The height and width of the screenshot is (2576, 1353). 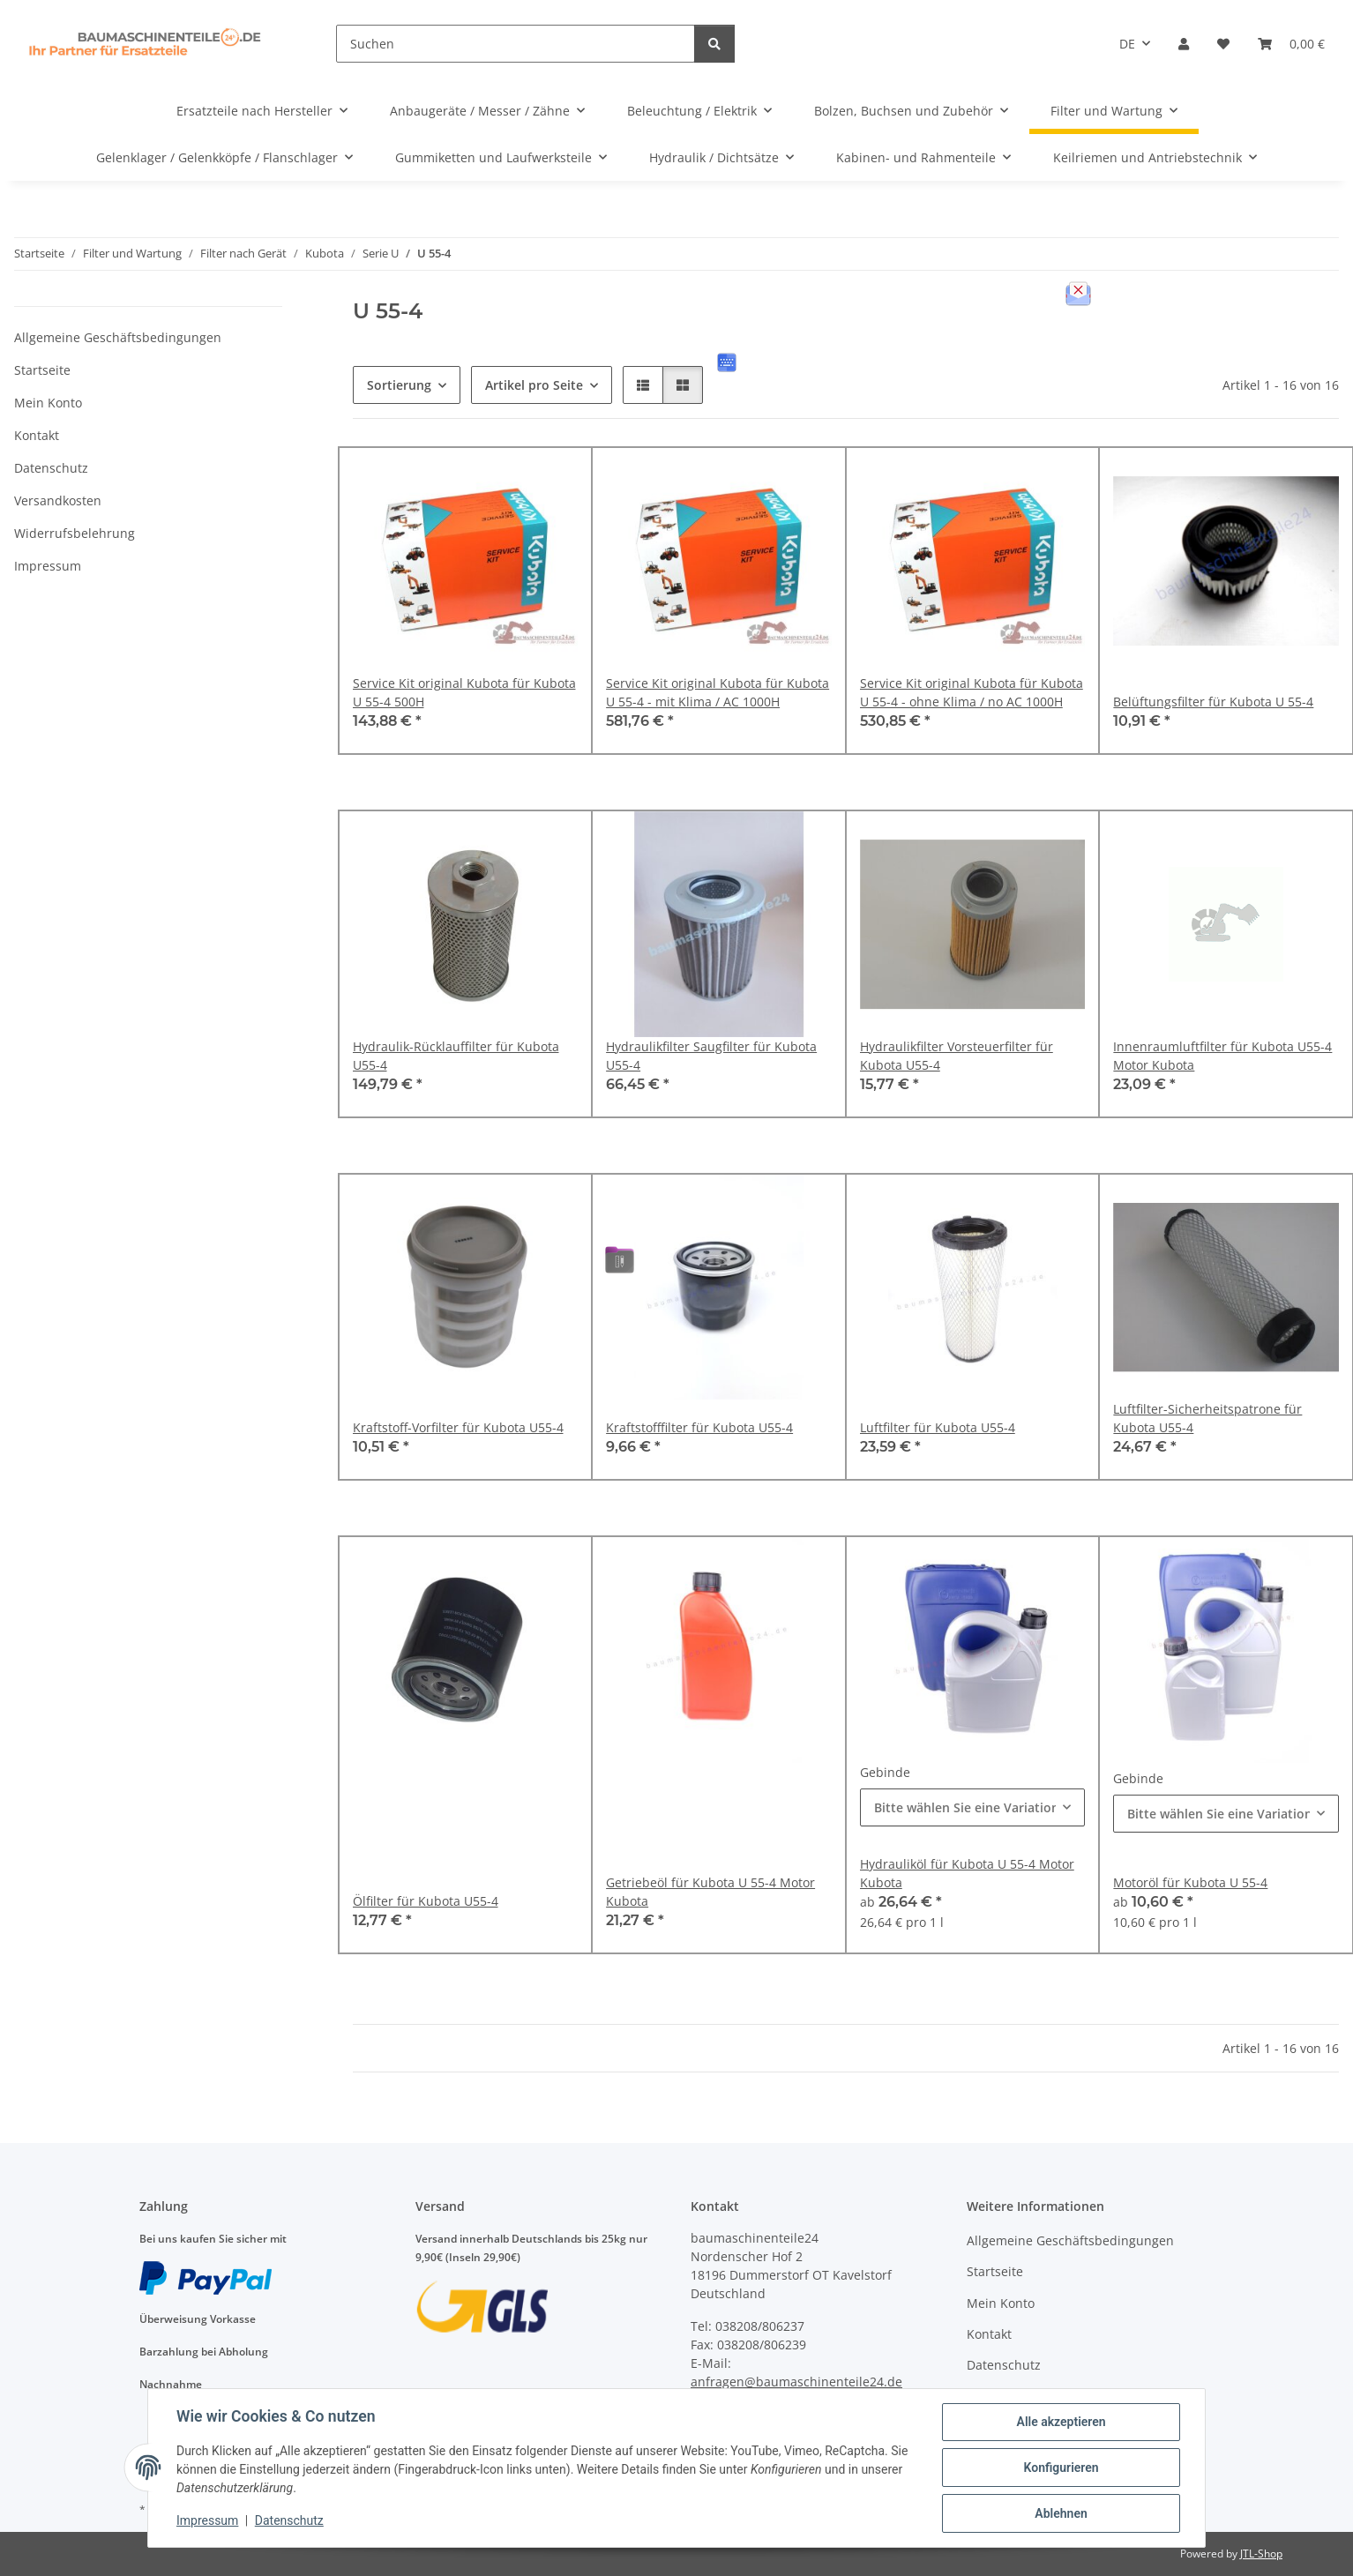 What do you see at coordinates (727, 362) in the screenshot?
I see `access keyboard and input method settings` at bounding box center [727, 362].